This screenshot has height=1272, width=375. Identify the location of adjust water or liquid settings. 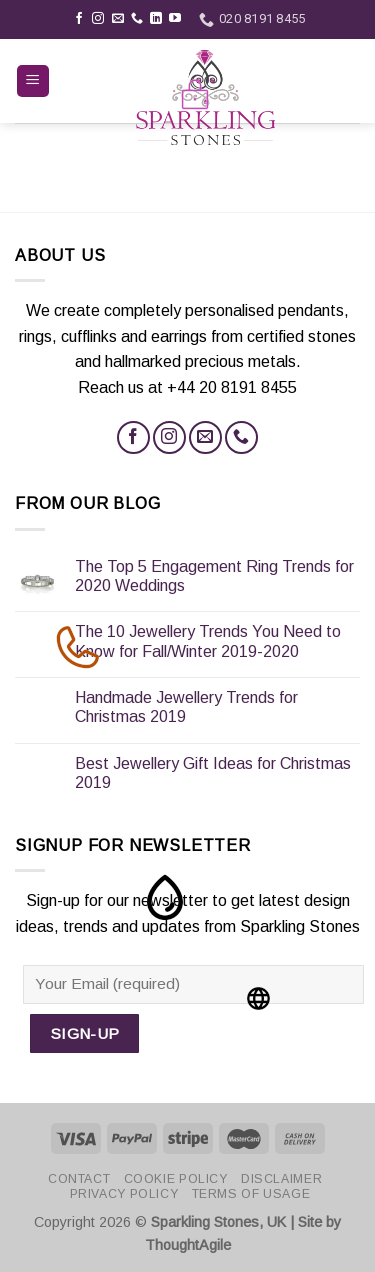
(165, 899).